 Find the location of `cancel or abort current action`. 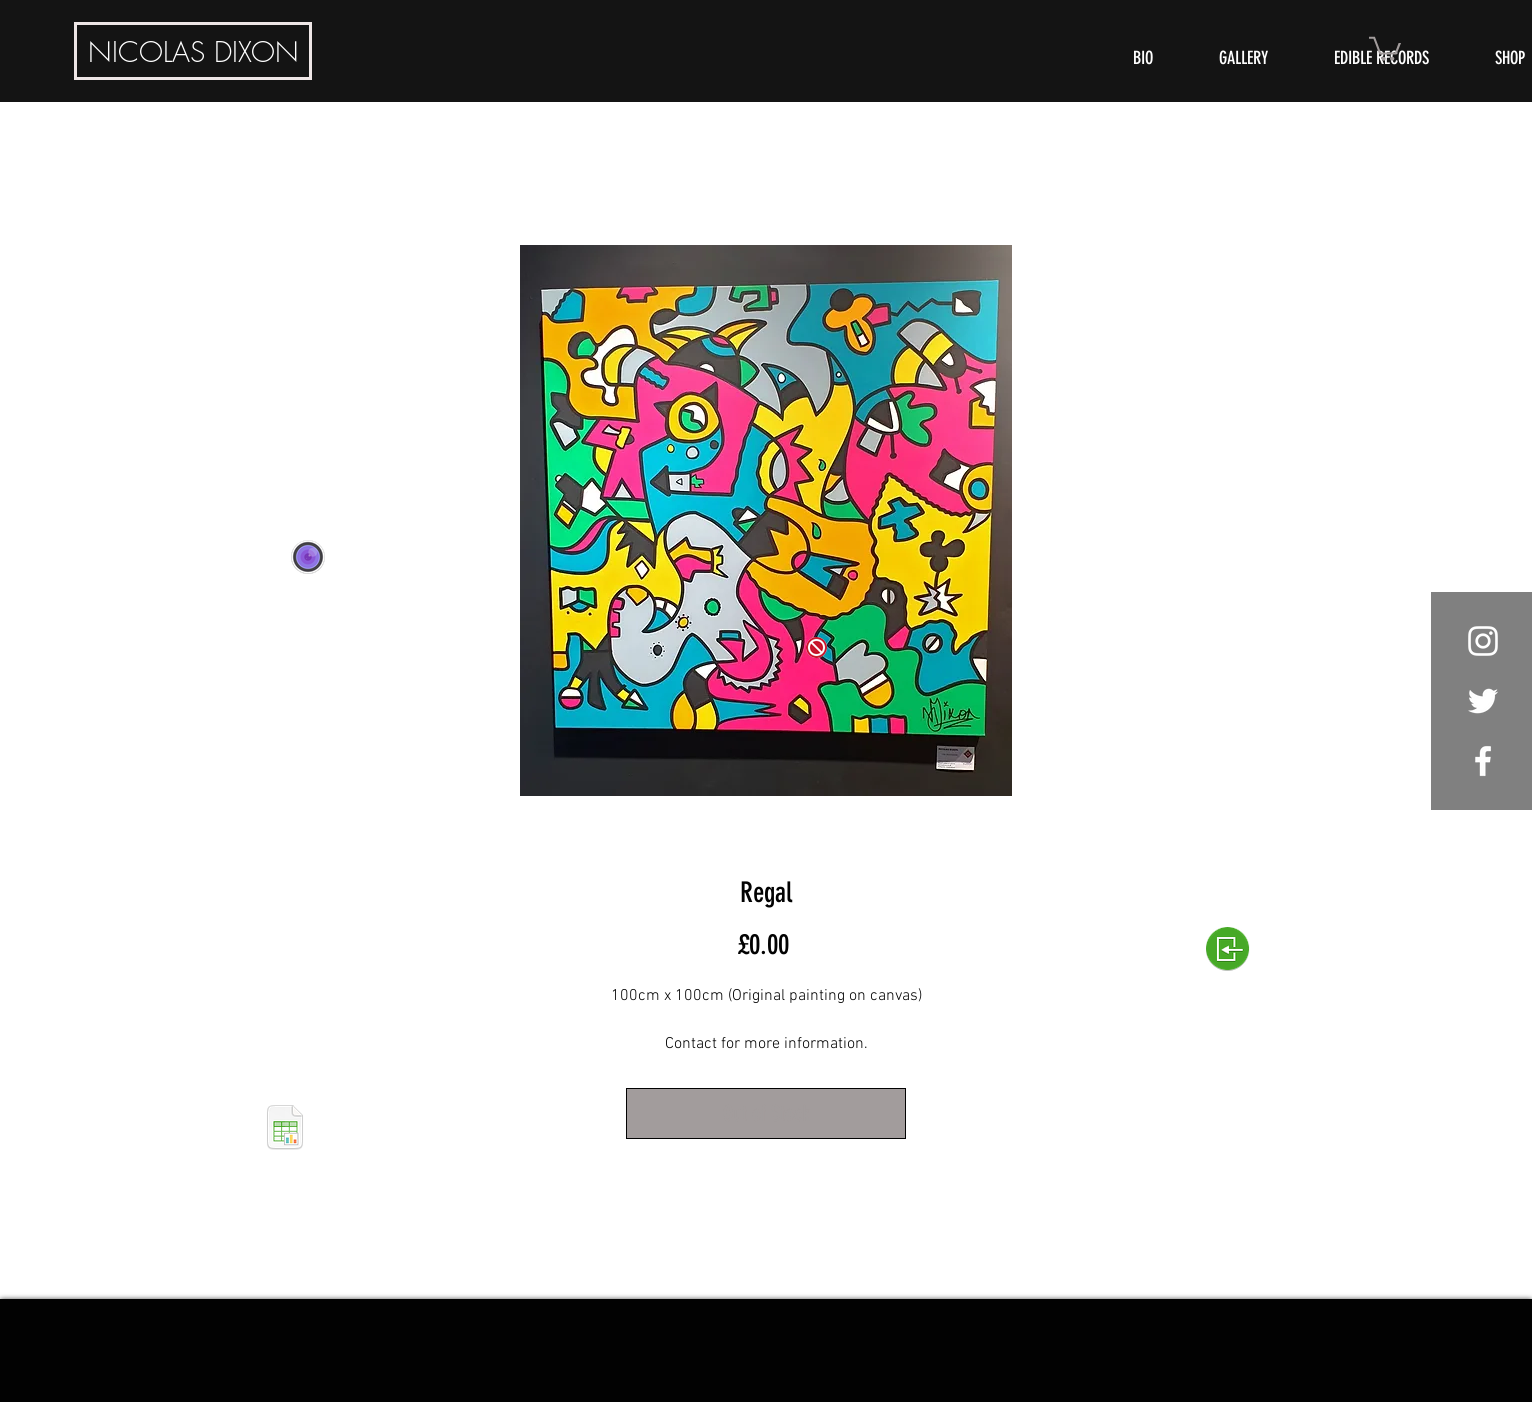

cancel or abort current action is located at coordinates (816, 647).